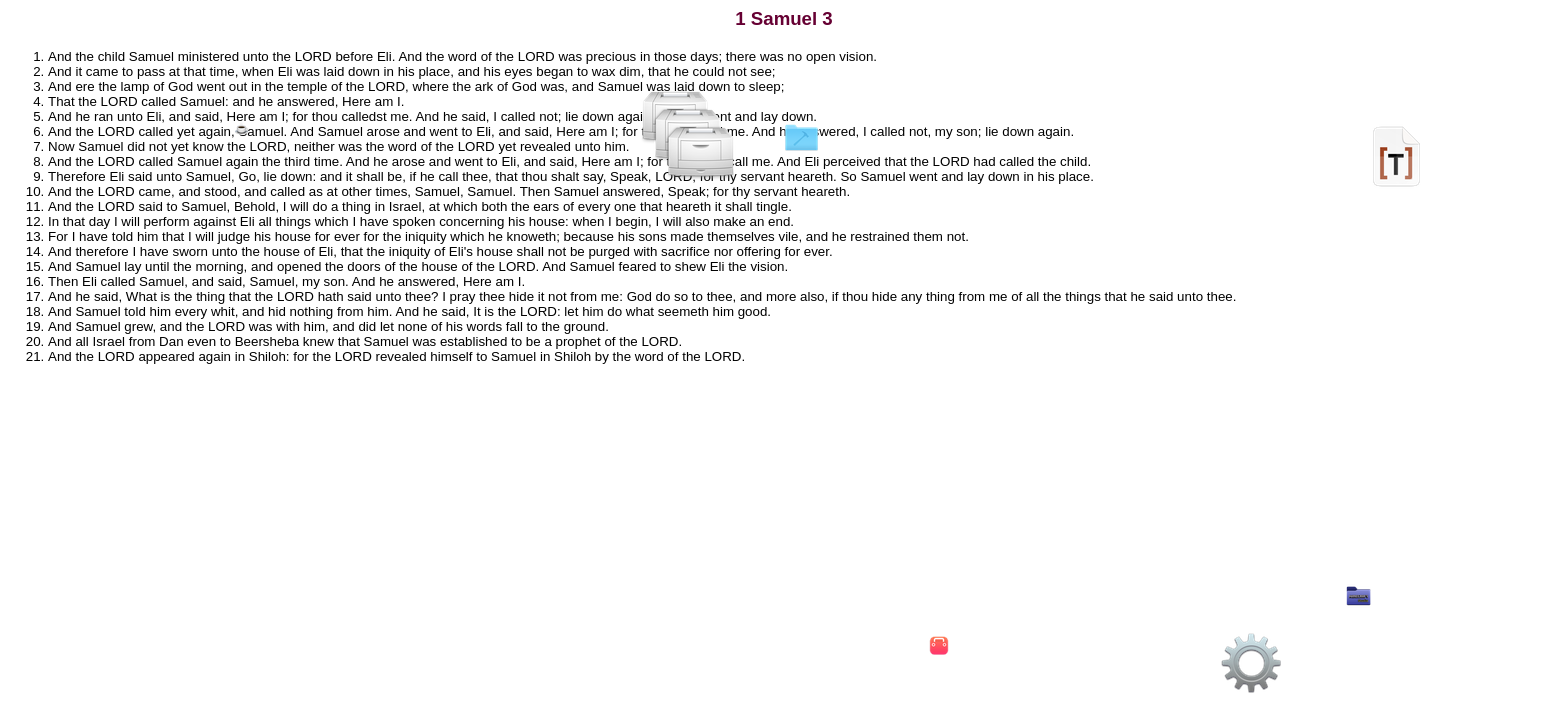 This screenshot has height=720, width=1568. I want to click on access advanced settings, so click(1251, 663).